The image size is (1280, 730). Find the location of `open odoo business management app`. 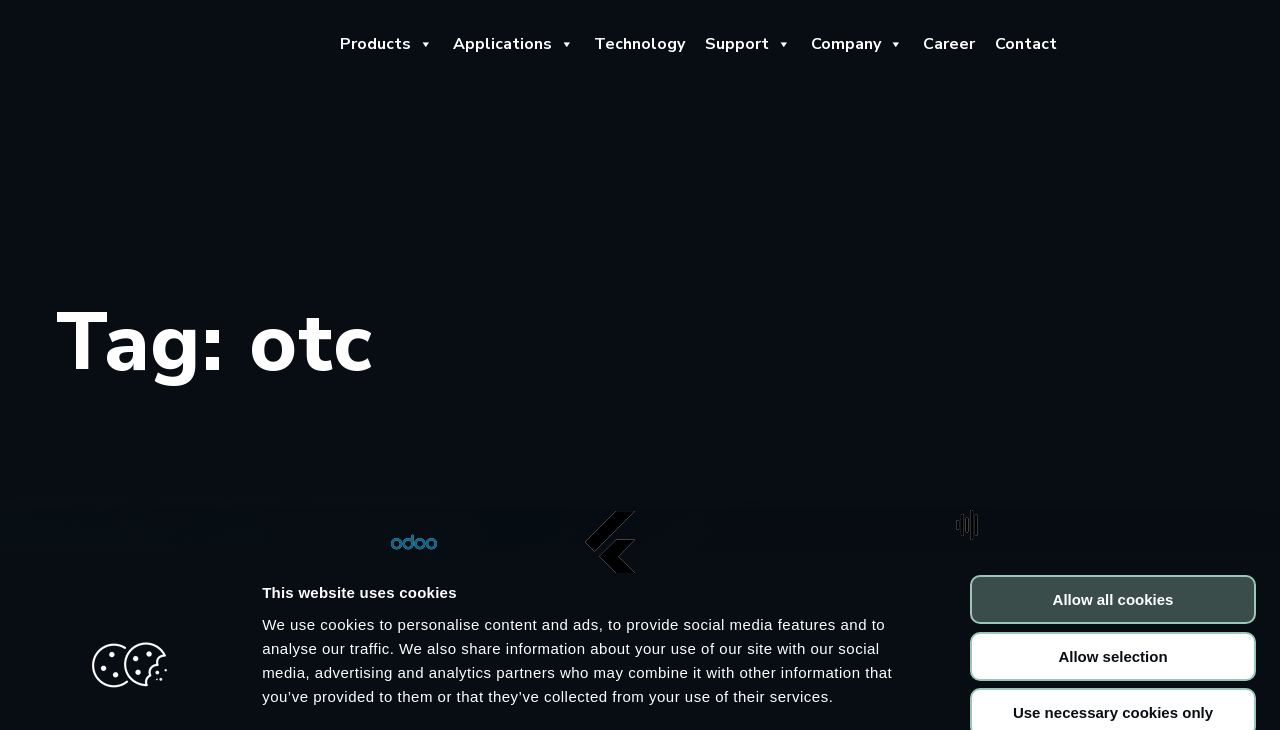

open odoo business management app is located at coordinates (414, 542).